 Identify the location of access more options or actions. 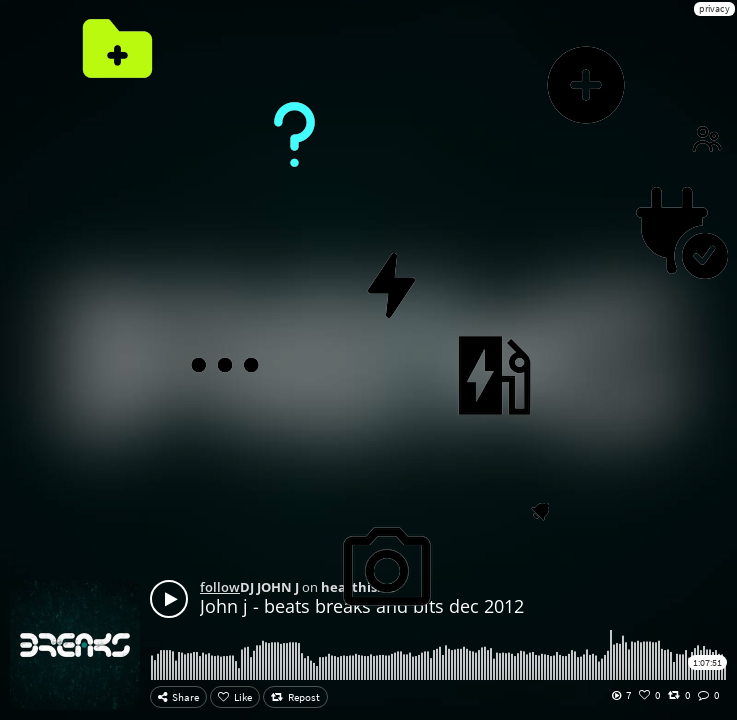
(225, 365).